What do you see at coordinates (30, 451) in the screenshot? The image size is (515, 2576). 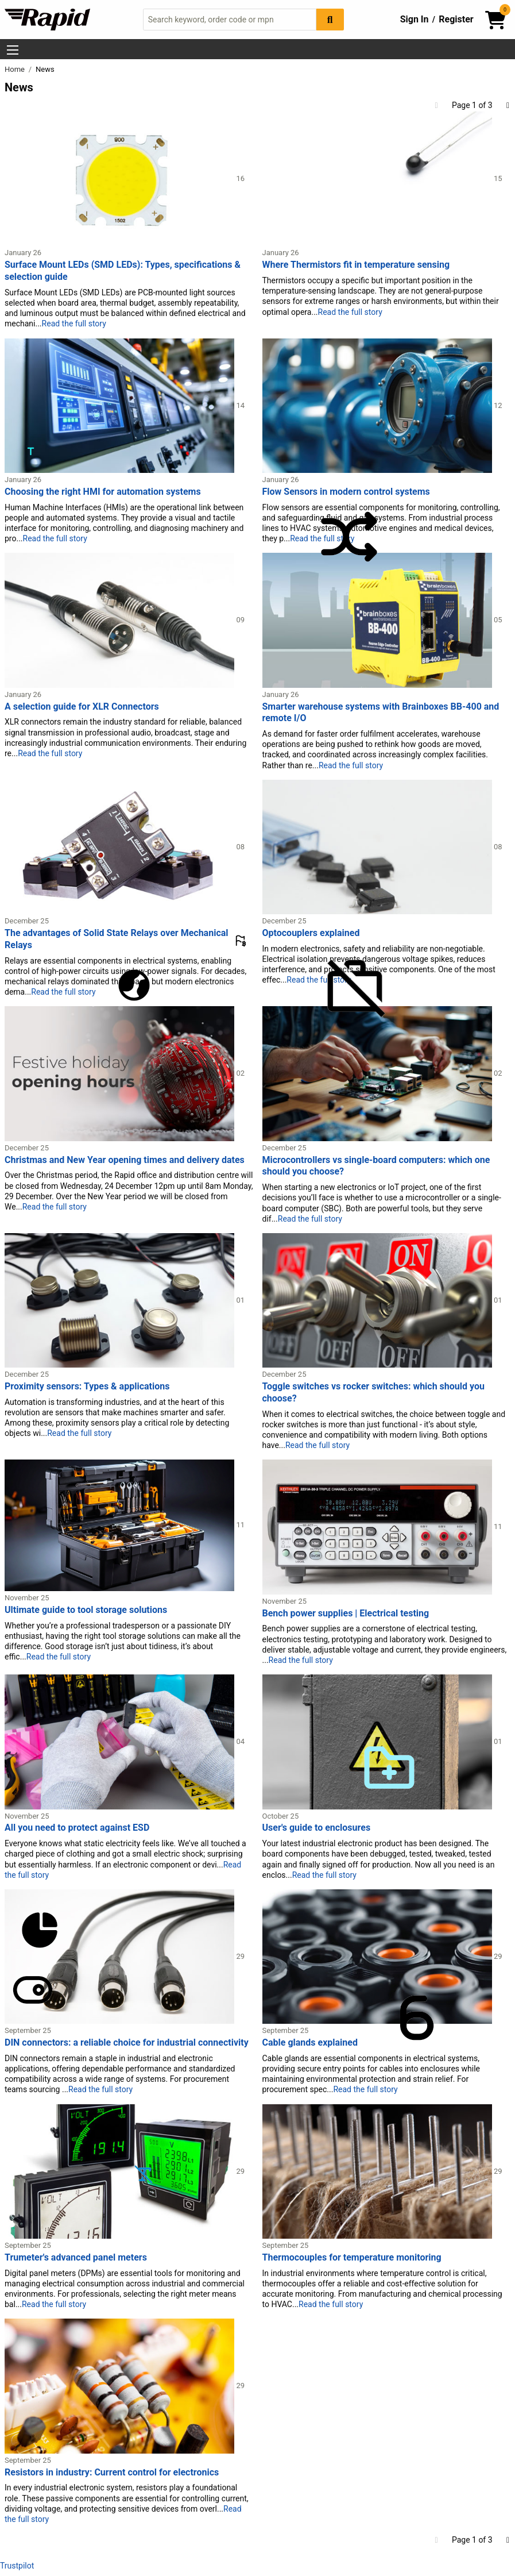 I see `text formatting or typography options` at bounding box center [30, 451].